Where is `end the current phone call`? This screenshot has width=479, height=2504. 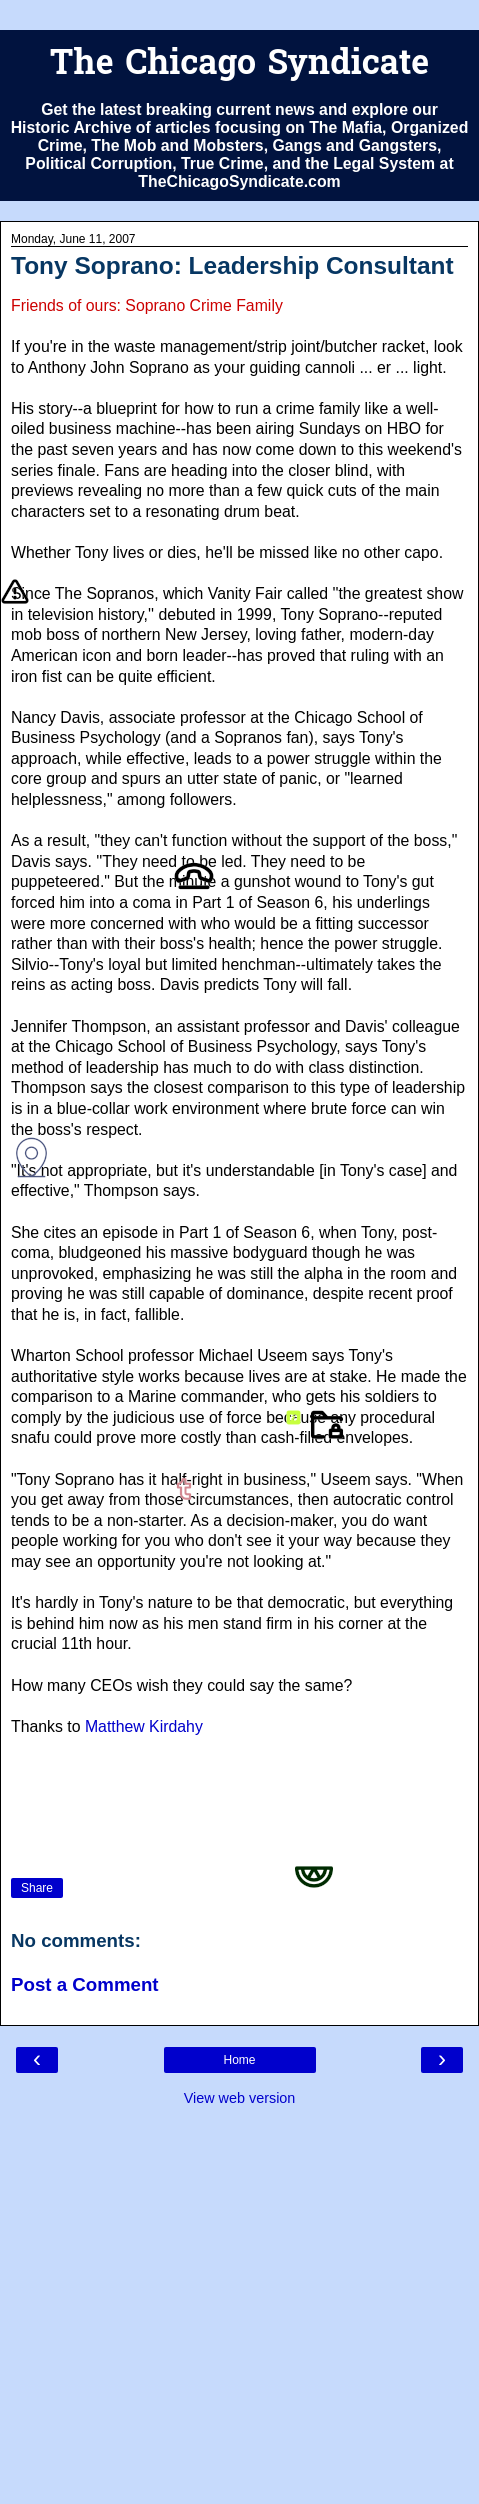 end the current phone call is located at coordinates (194, 876).